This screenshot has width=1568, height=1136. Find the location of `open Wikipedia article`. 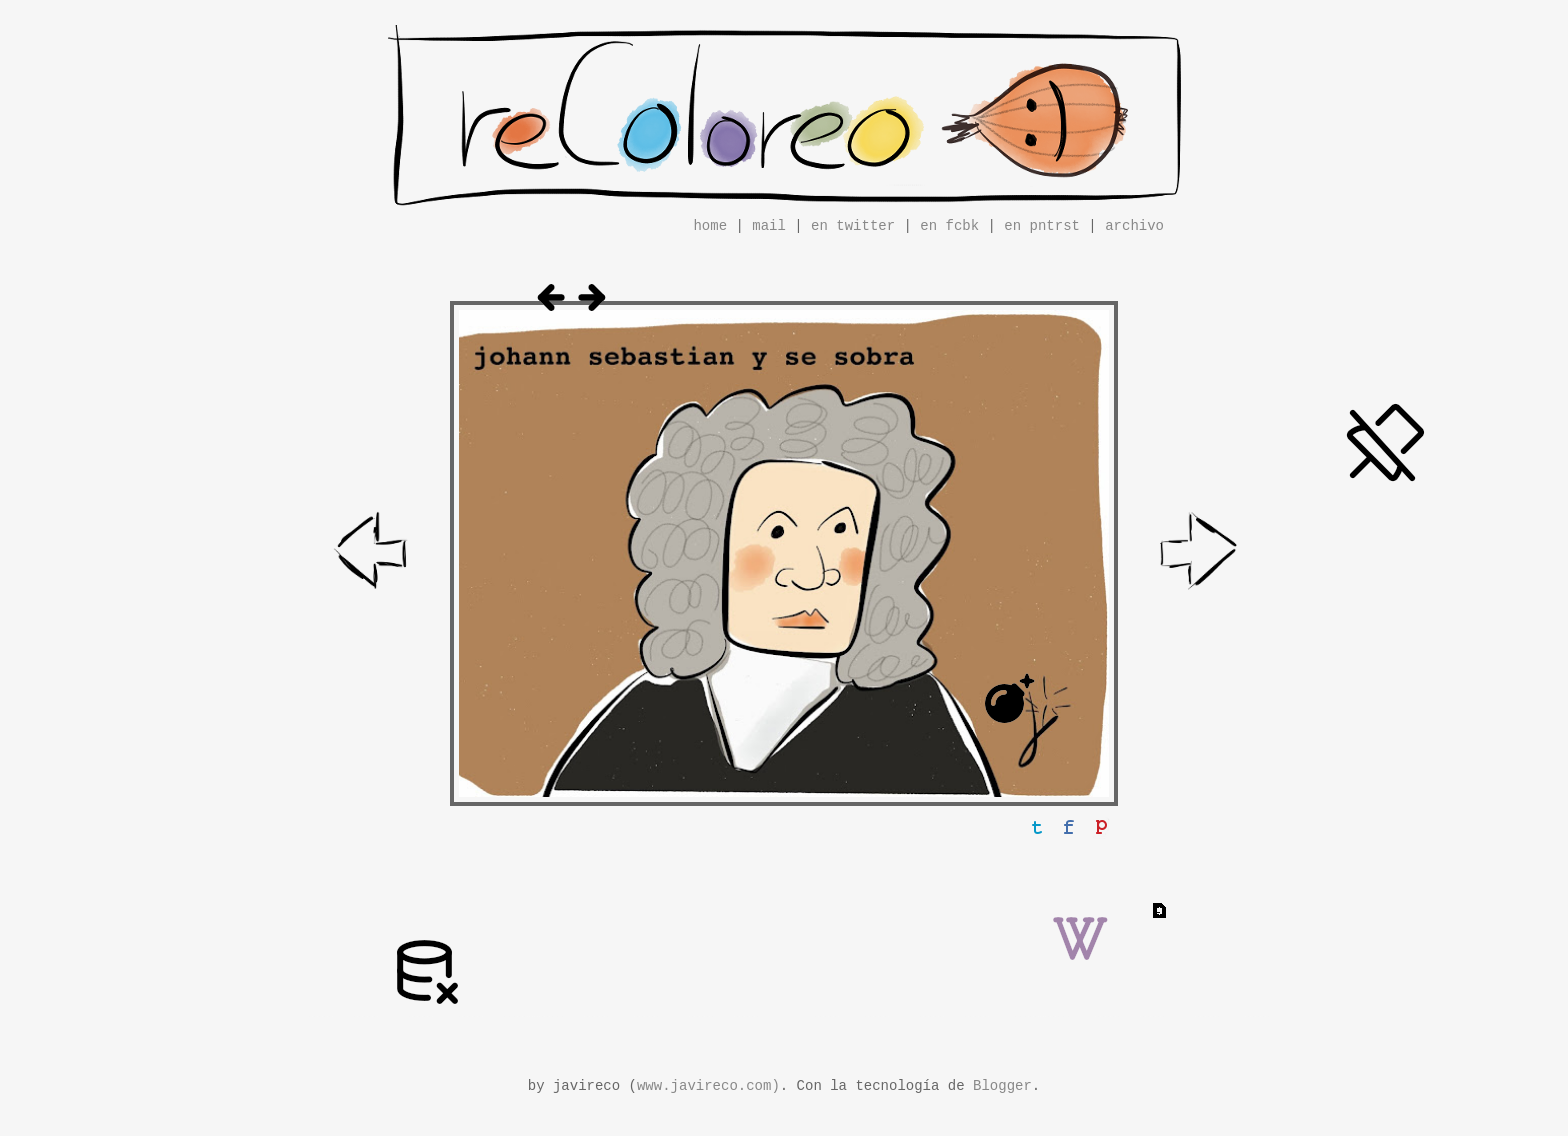

open Wikipedia article is located at coordinates (1079, 938).